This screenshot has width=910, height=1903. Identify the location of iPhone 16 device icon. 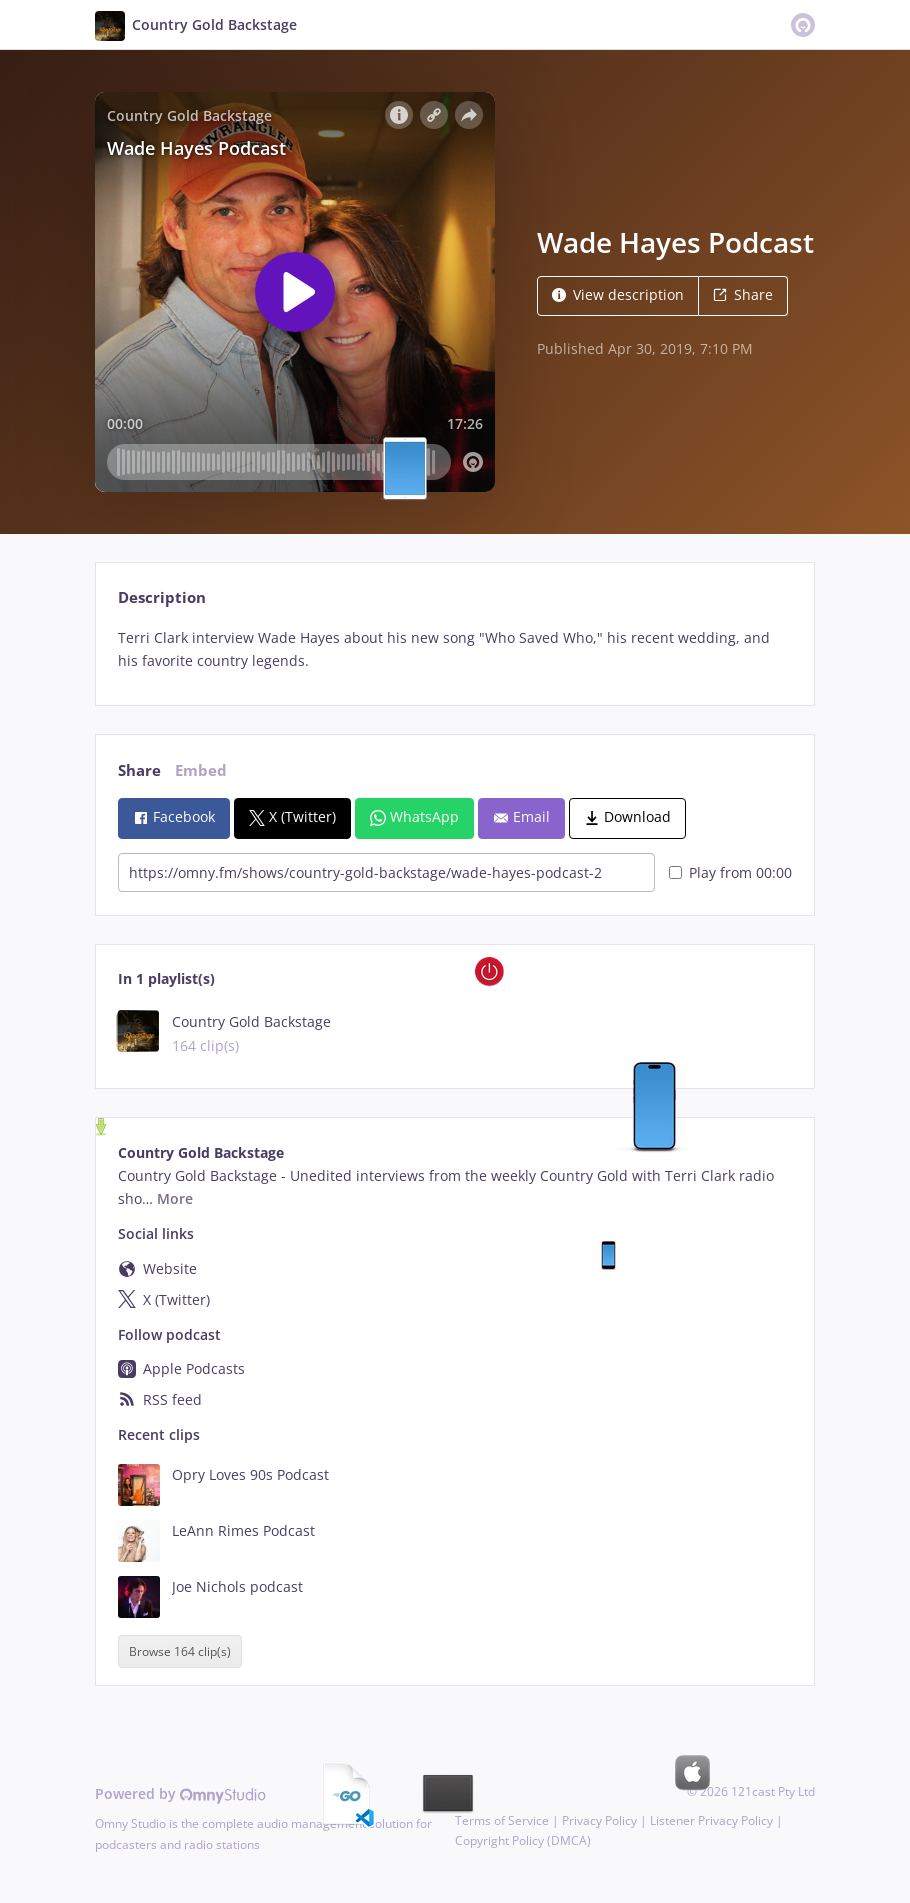
(654, 1107).